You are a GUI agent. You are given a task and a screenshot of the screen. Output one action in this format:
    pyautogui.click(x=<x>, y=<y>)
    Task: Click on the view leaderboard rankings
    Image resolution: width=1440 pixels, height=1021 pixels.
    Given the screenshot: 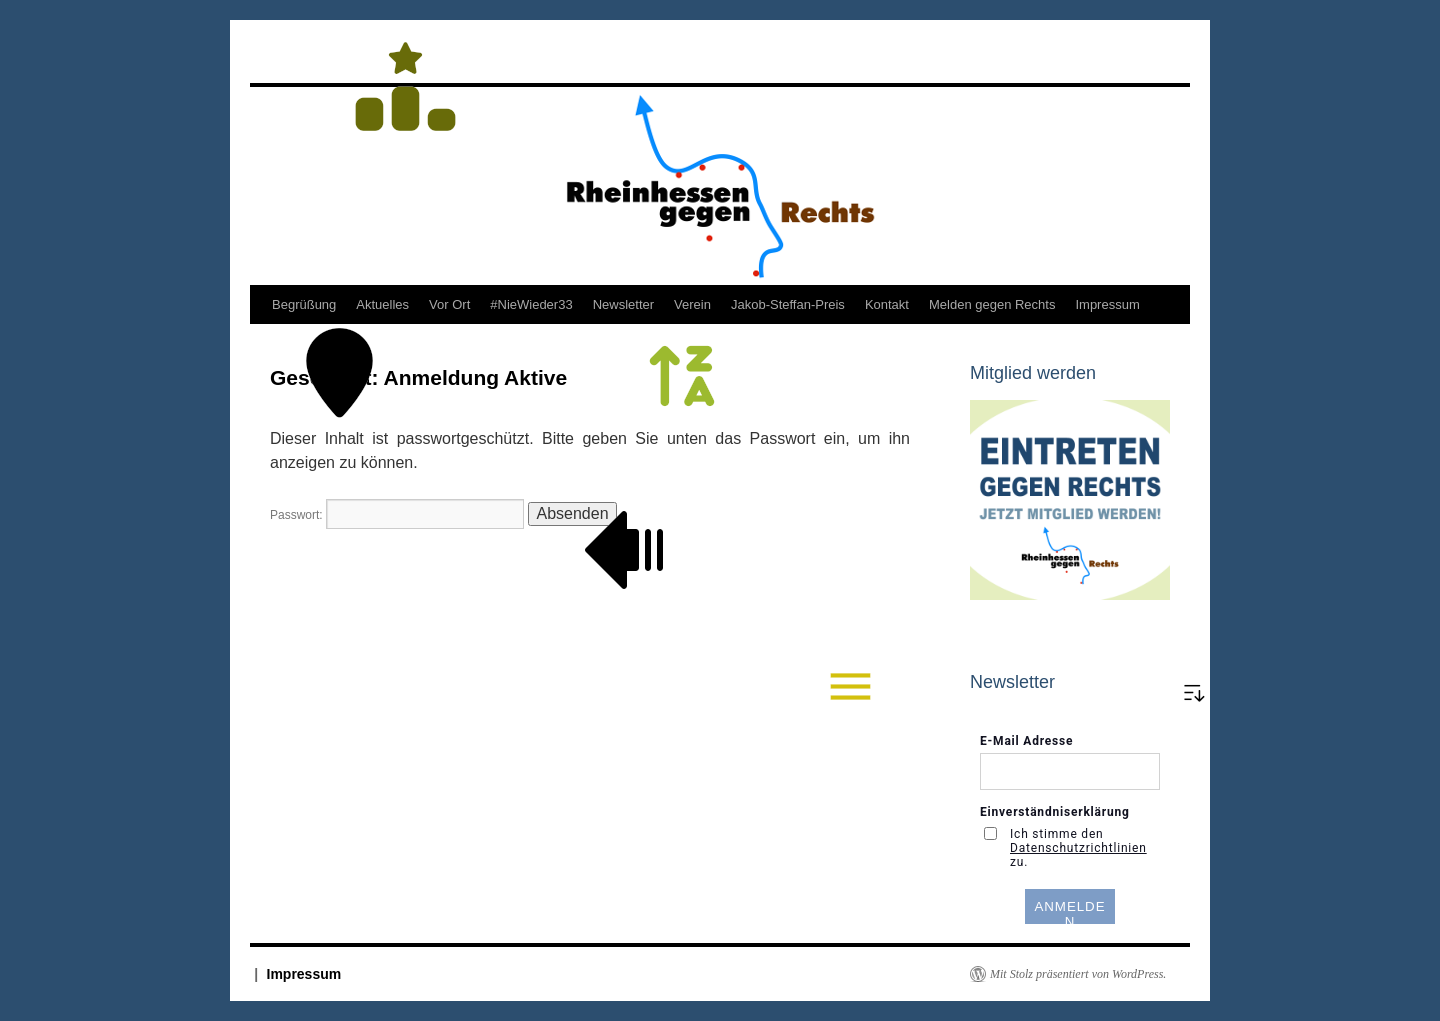 What is the action you would take?
    pyautogui.click(x=405, y=86)
    